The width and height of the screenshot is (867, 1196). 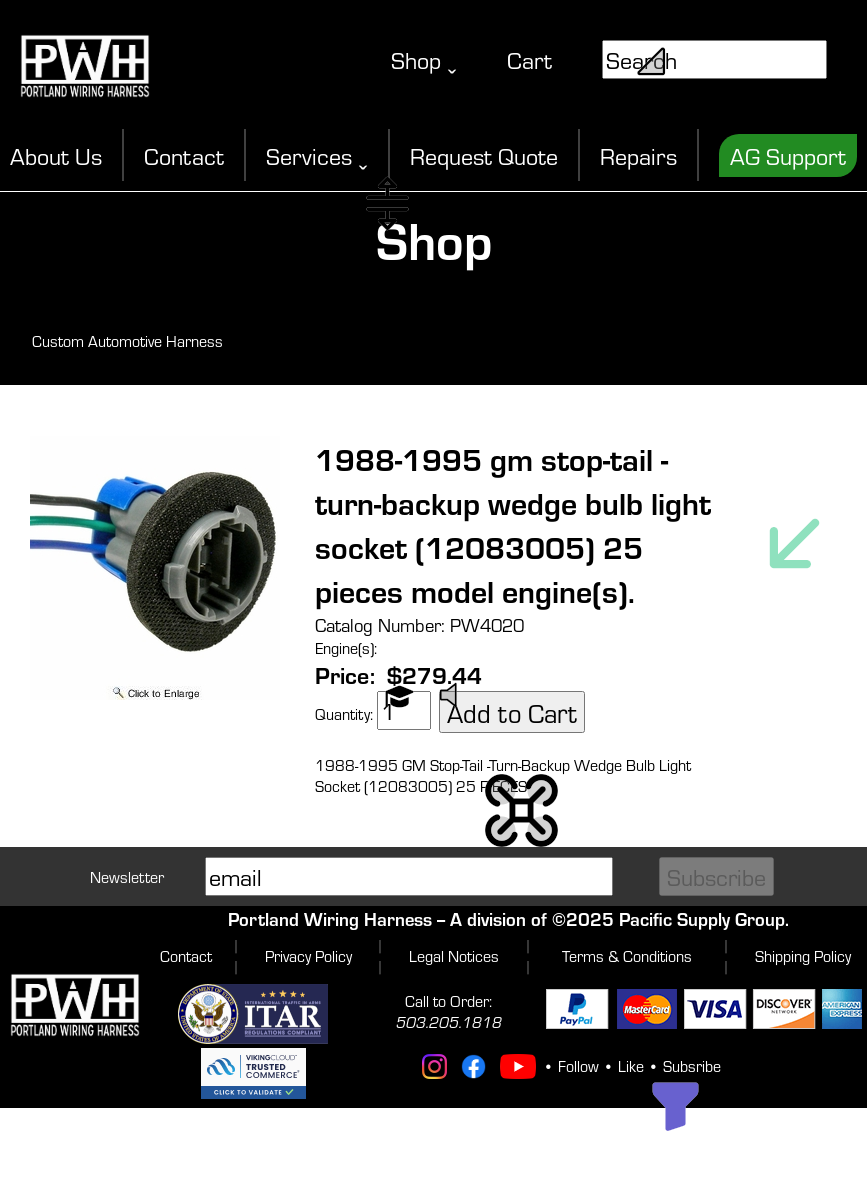 What do you see at coordinates (653, 62) in the screenshot?
I see `indicates full cellular signal strength` at bounding box center [653, 62].